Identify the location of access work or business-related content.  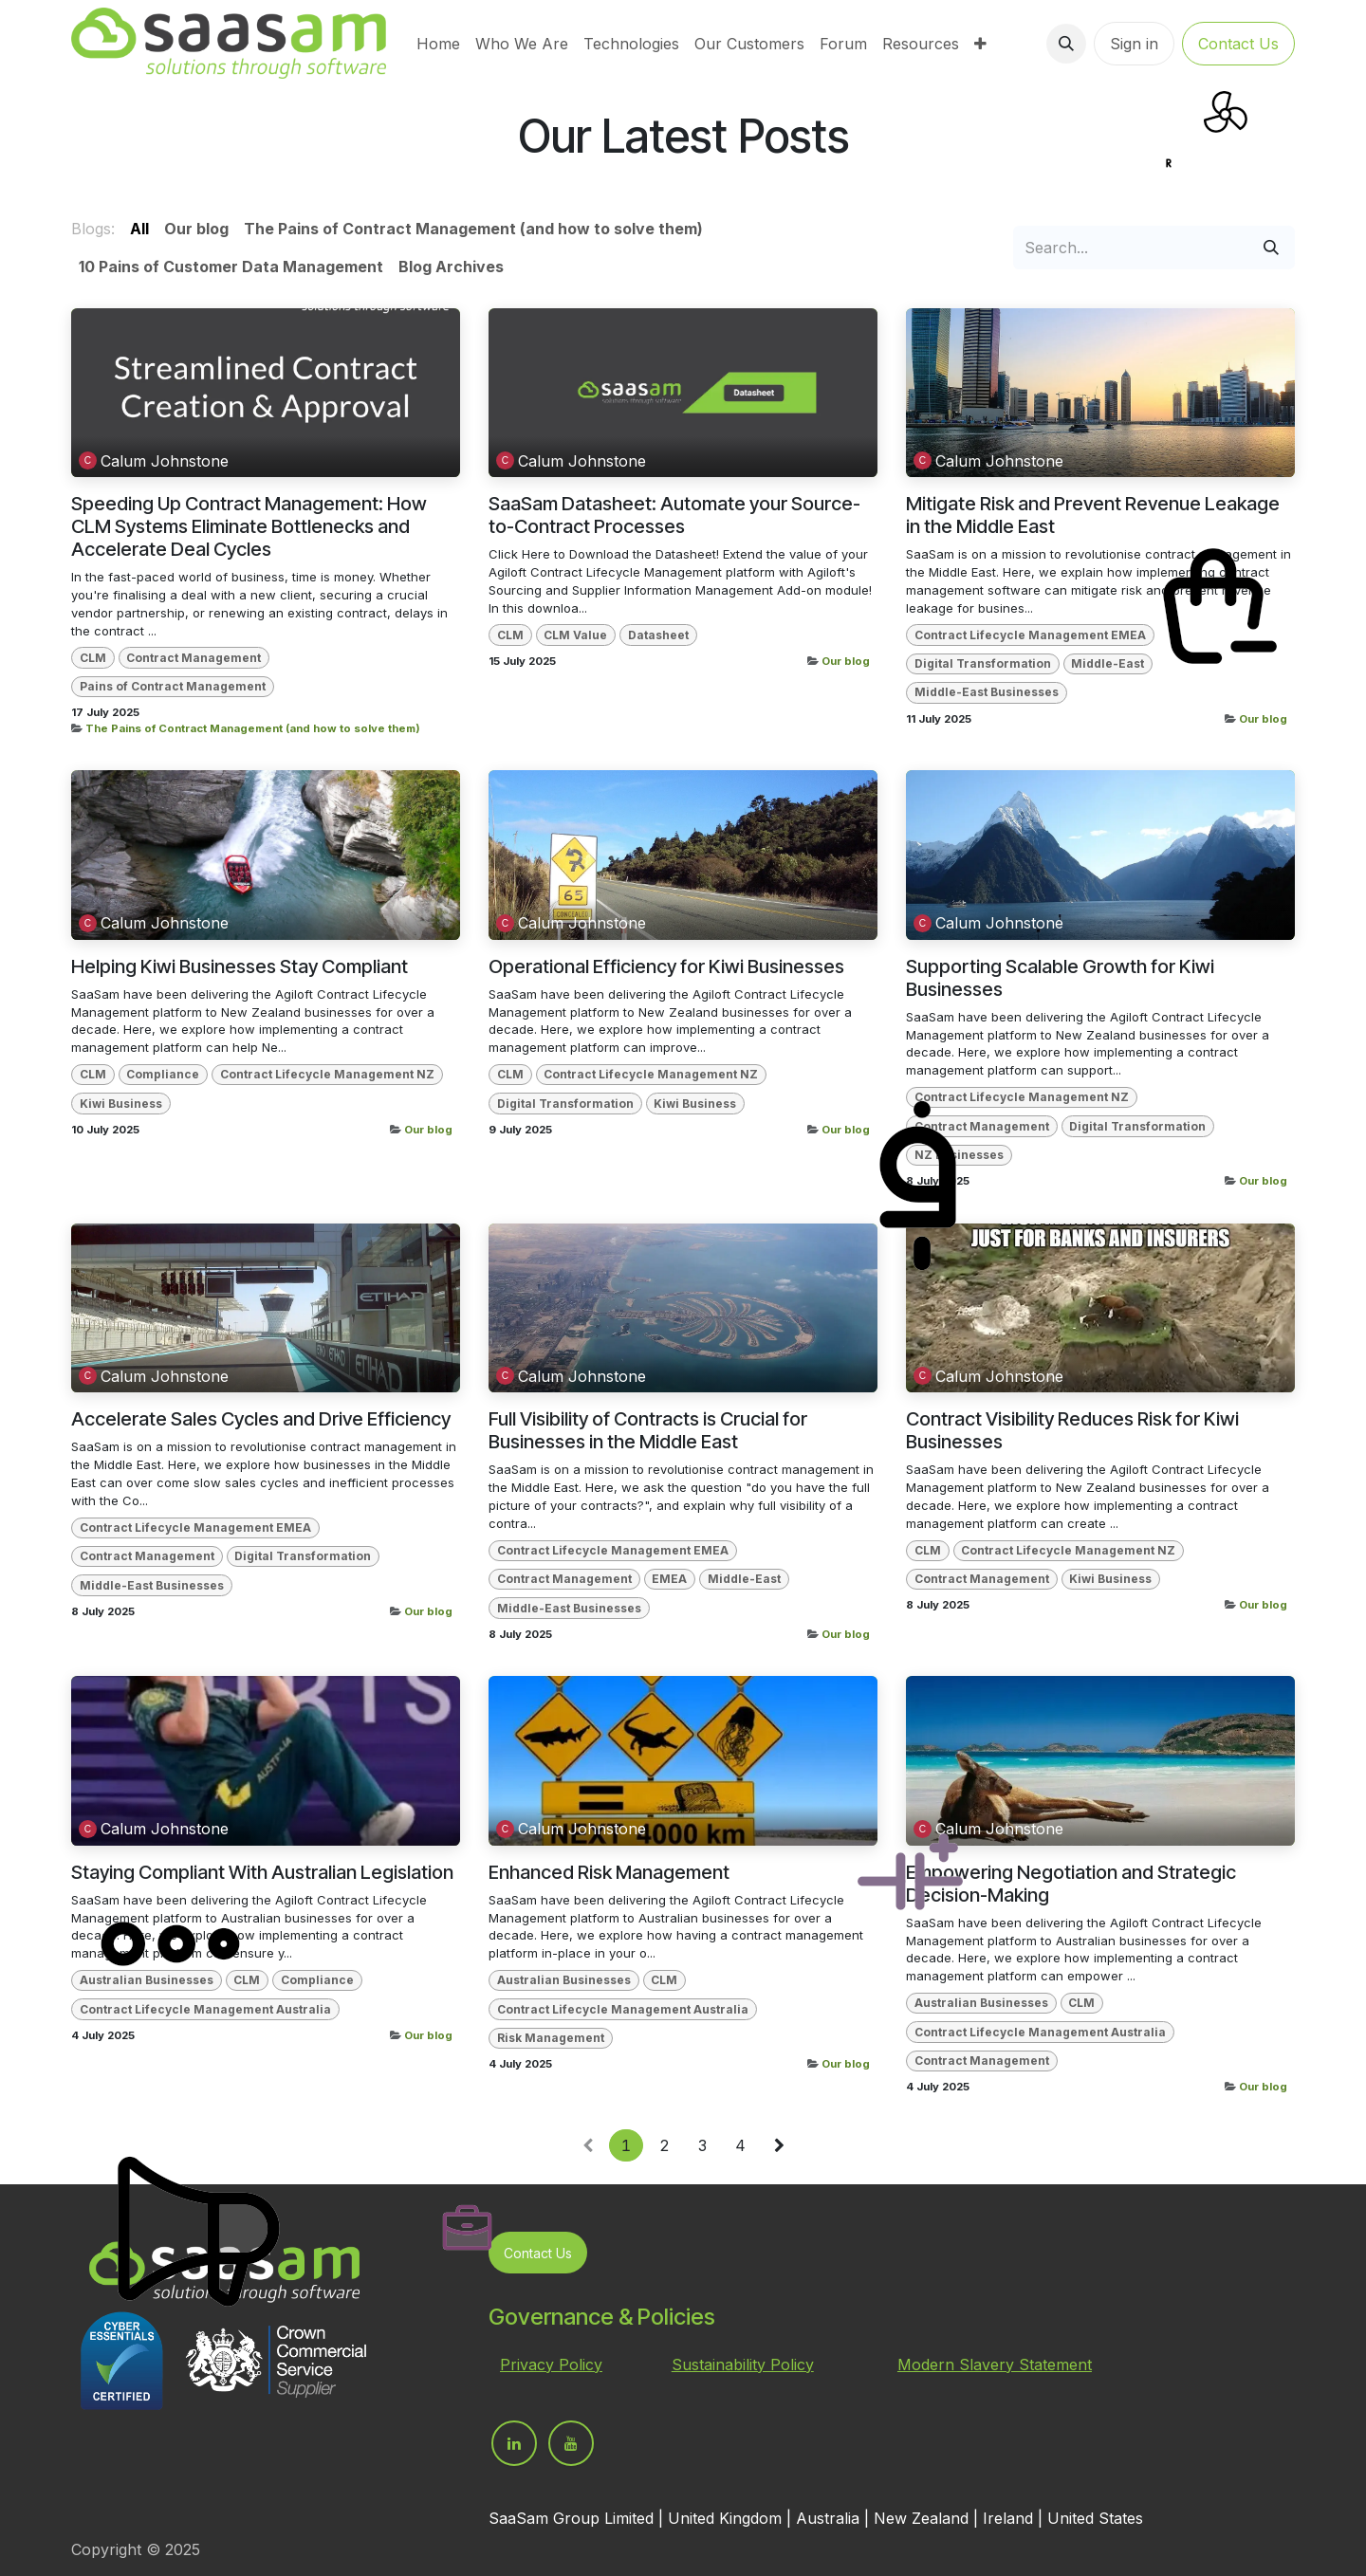
(467, 2229).